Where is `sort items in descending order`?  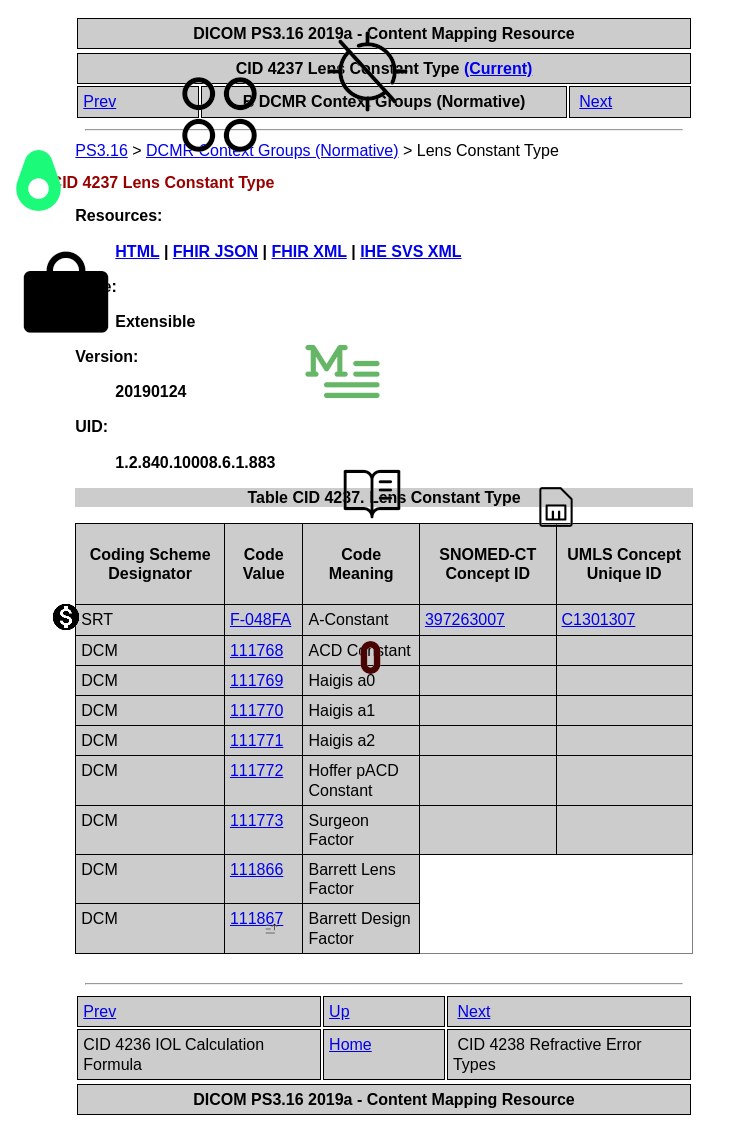 sort items in descending order is located at coordinates (271, 929).